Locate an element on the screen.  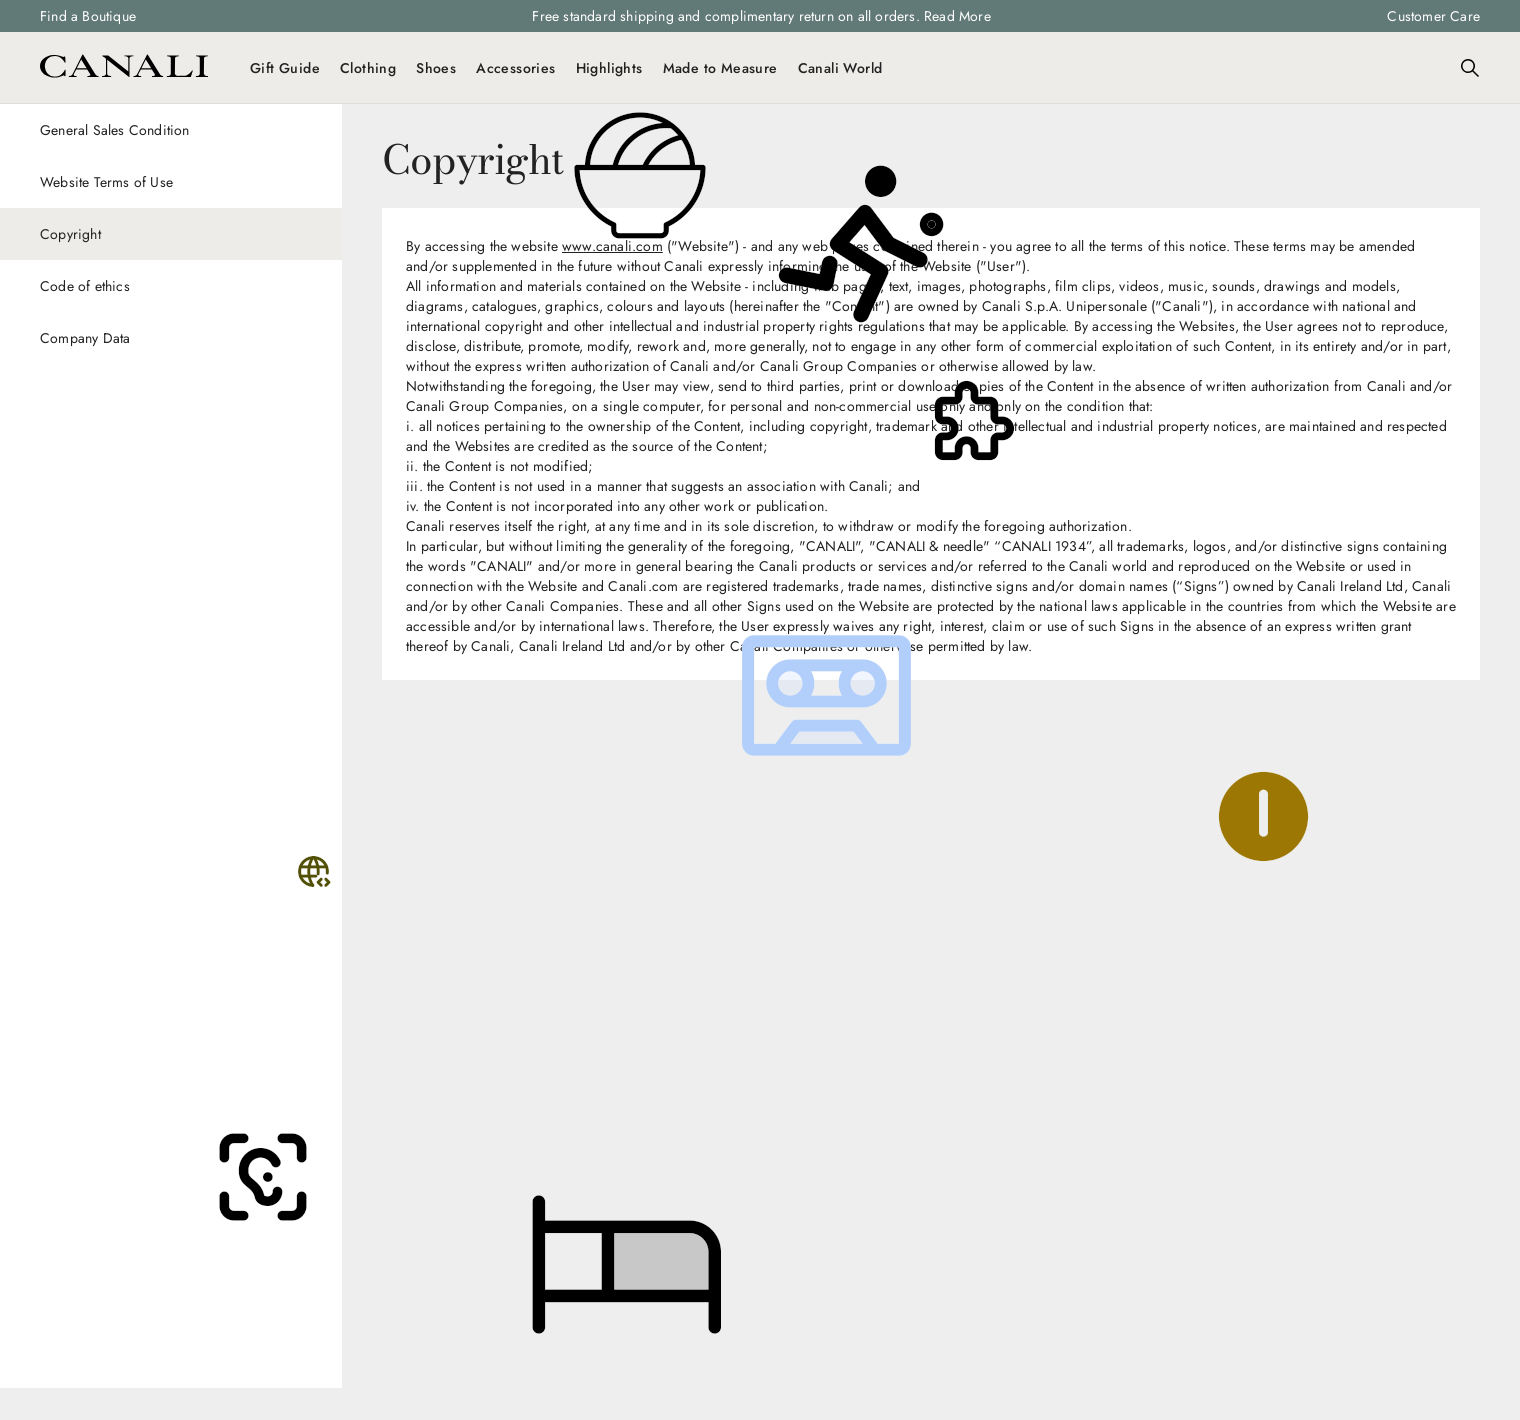
indicates 6 o'clock or half past the hour is located at coordinates (1263, 816).